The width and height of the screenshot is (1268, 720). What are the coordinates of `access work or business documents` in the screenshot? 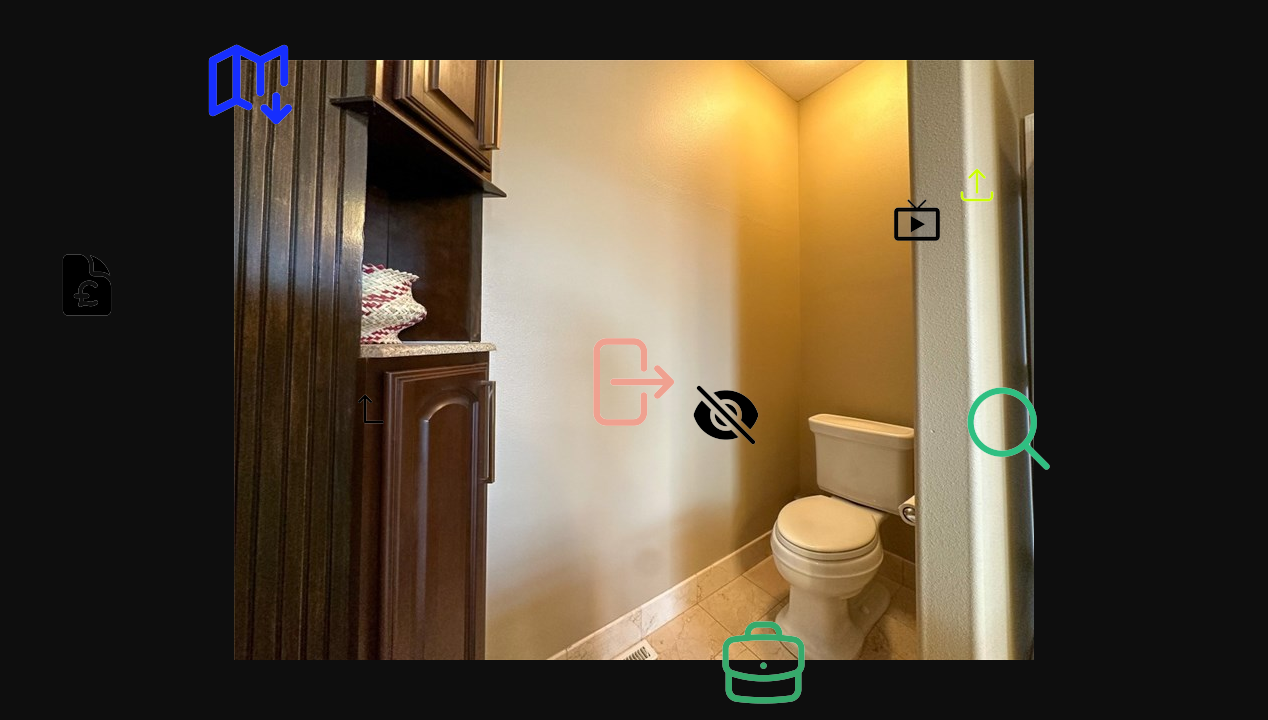 It's located at (763, 662).